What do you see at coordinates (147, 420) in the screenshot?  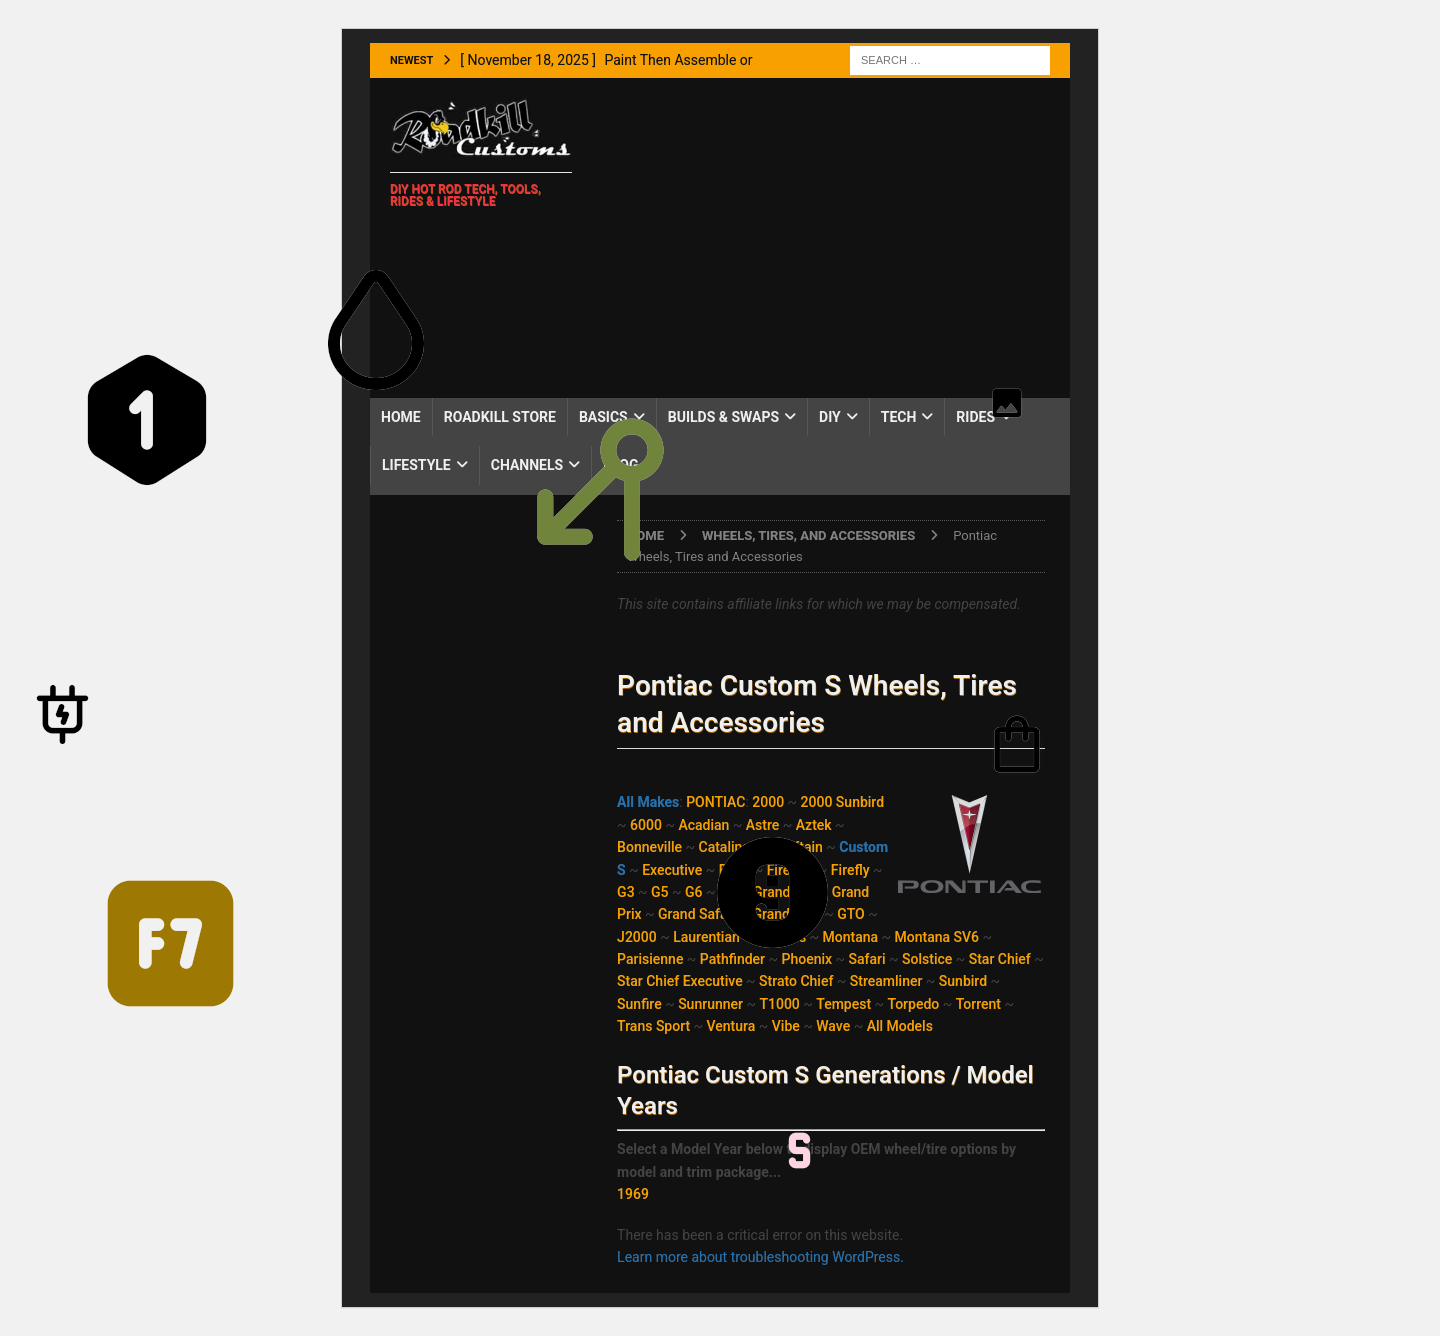 I see `indicates step one in a multi-step process` at bounding box center [147, 420].